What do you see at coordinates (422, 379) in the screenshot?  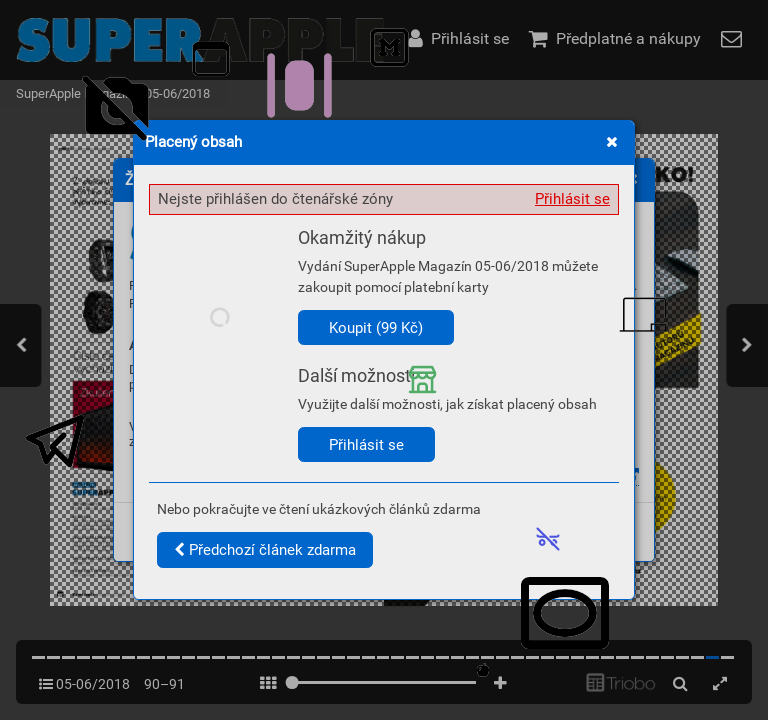 I see `browse or open the store` at bounding box center [422, 379].